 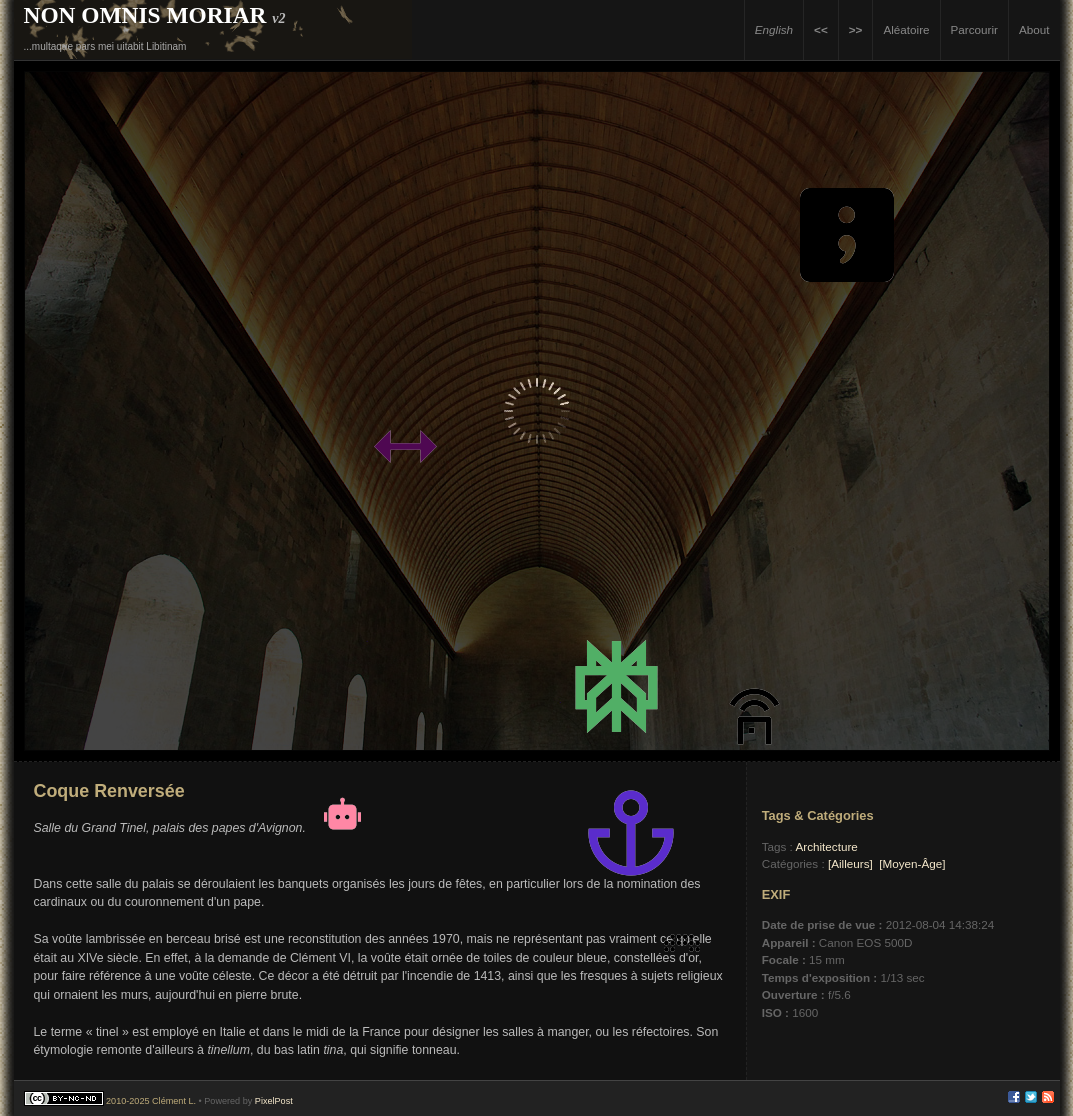 I want to click on control a connected smart device, so click(x=754, y=716).